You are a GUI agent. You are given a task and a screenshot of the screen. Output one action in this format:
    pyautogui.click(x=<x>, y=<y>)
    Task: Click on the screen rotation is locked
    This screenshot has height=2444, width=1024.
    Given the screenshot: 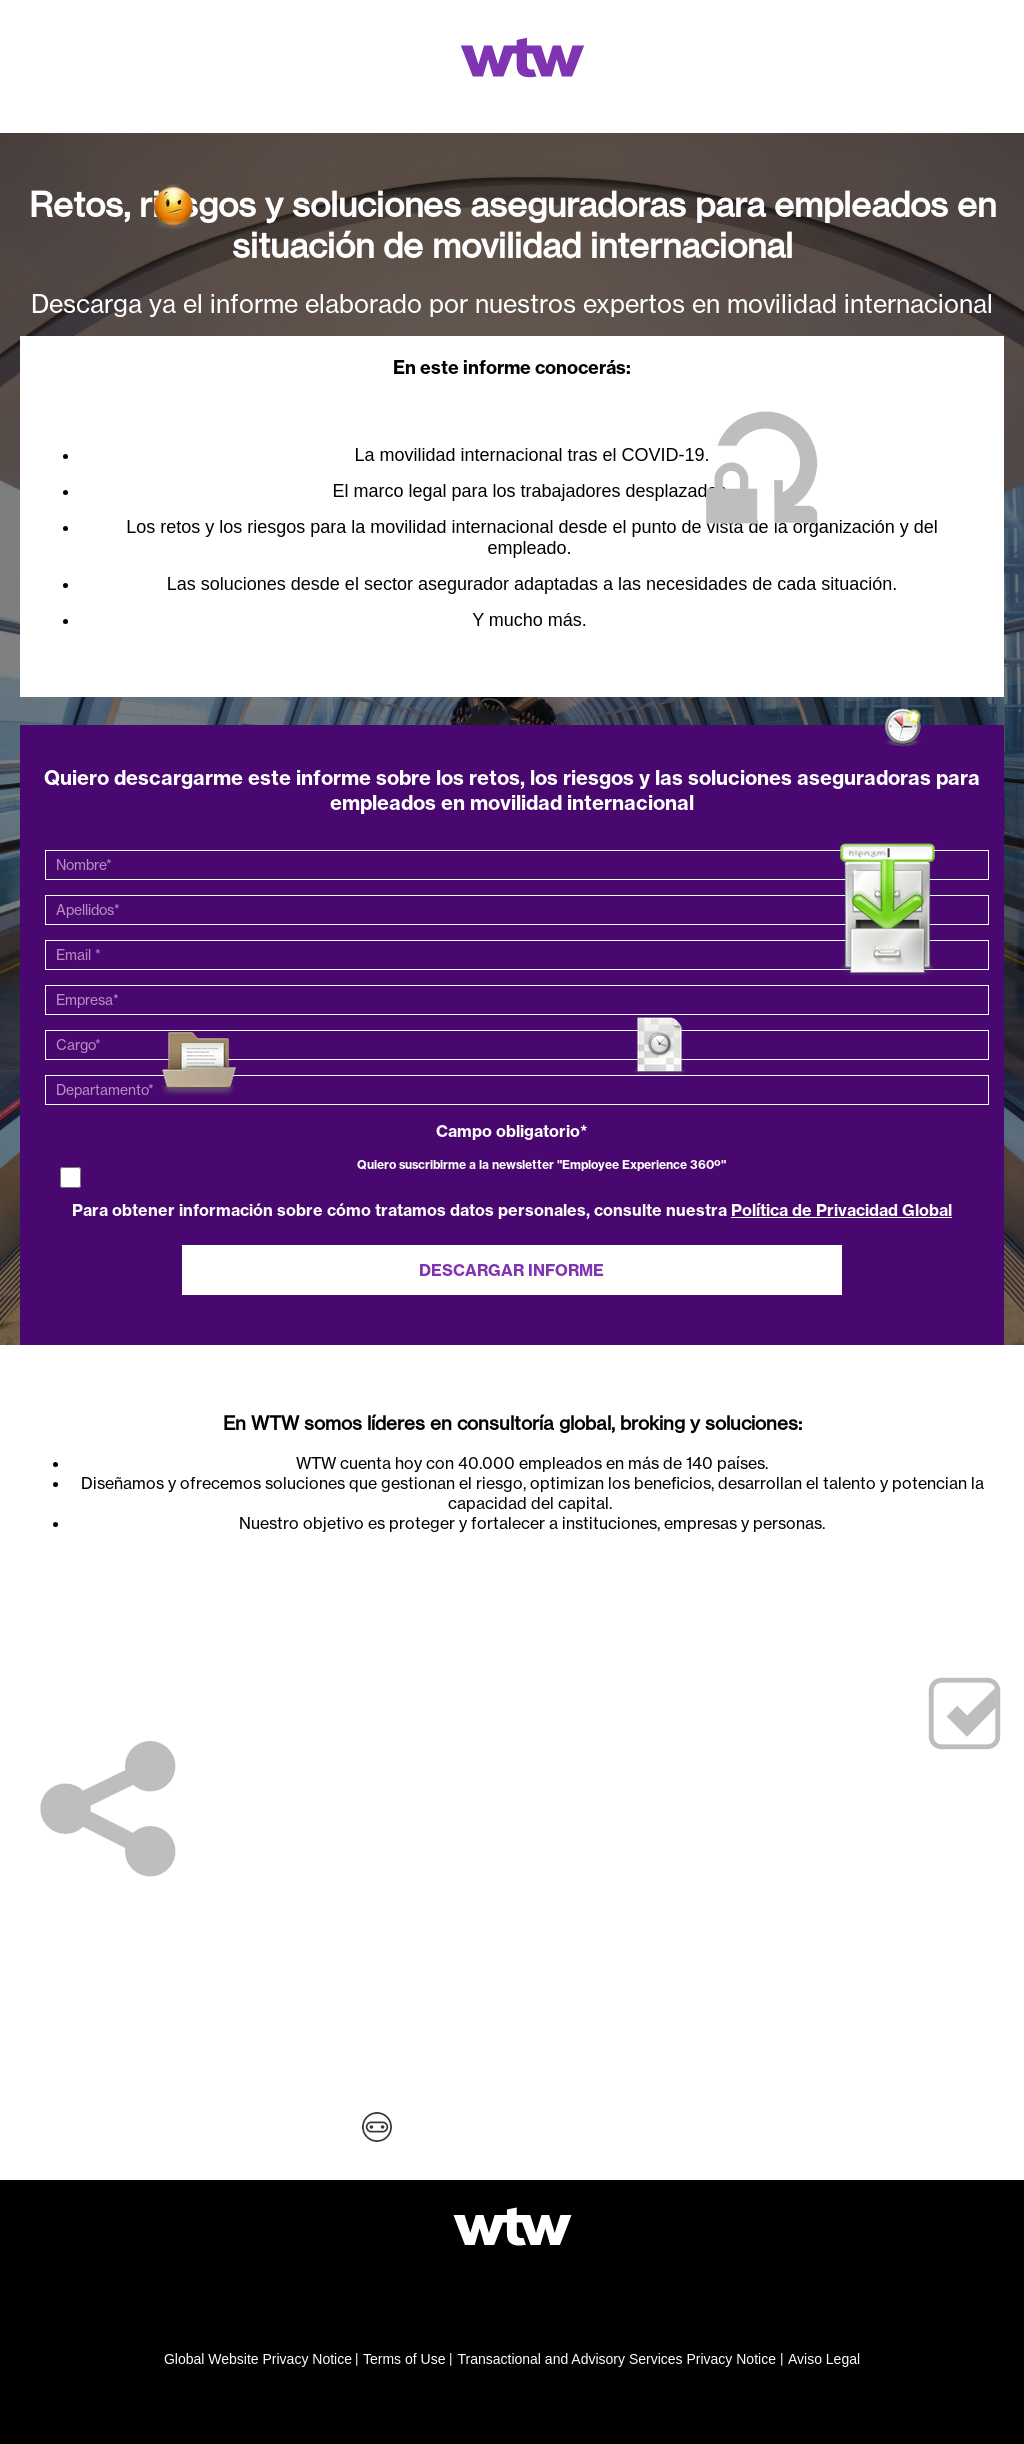 What is the action you would take?
    pyautogui.click(x=765, y=471)
    